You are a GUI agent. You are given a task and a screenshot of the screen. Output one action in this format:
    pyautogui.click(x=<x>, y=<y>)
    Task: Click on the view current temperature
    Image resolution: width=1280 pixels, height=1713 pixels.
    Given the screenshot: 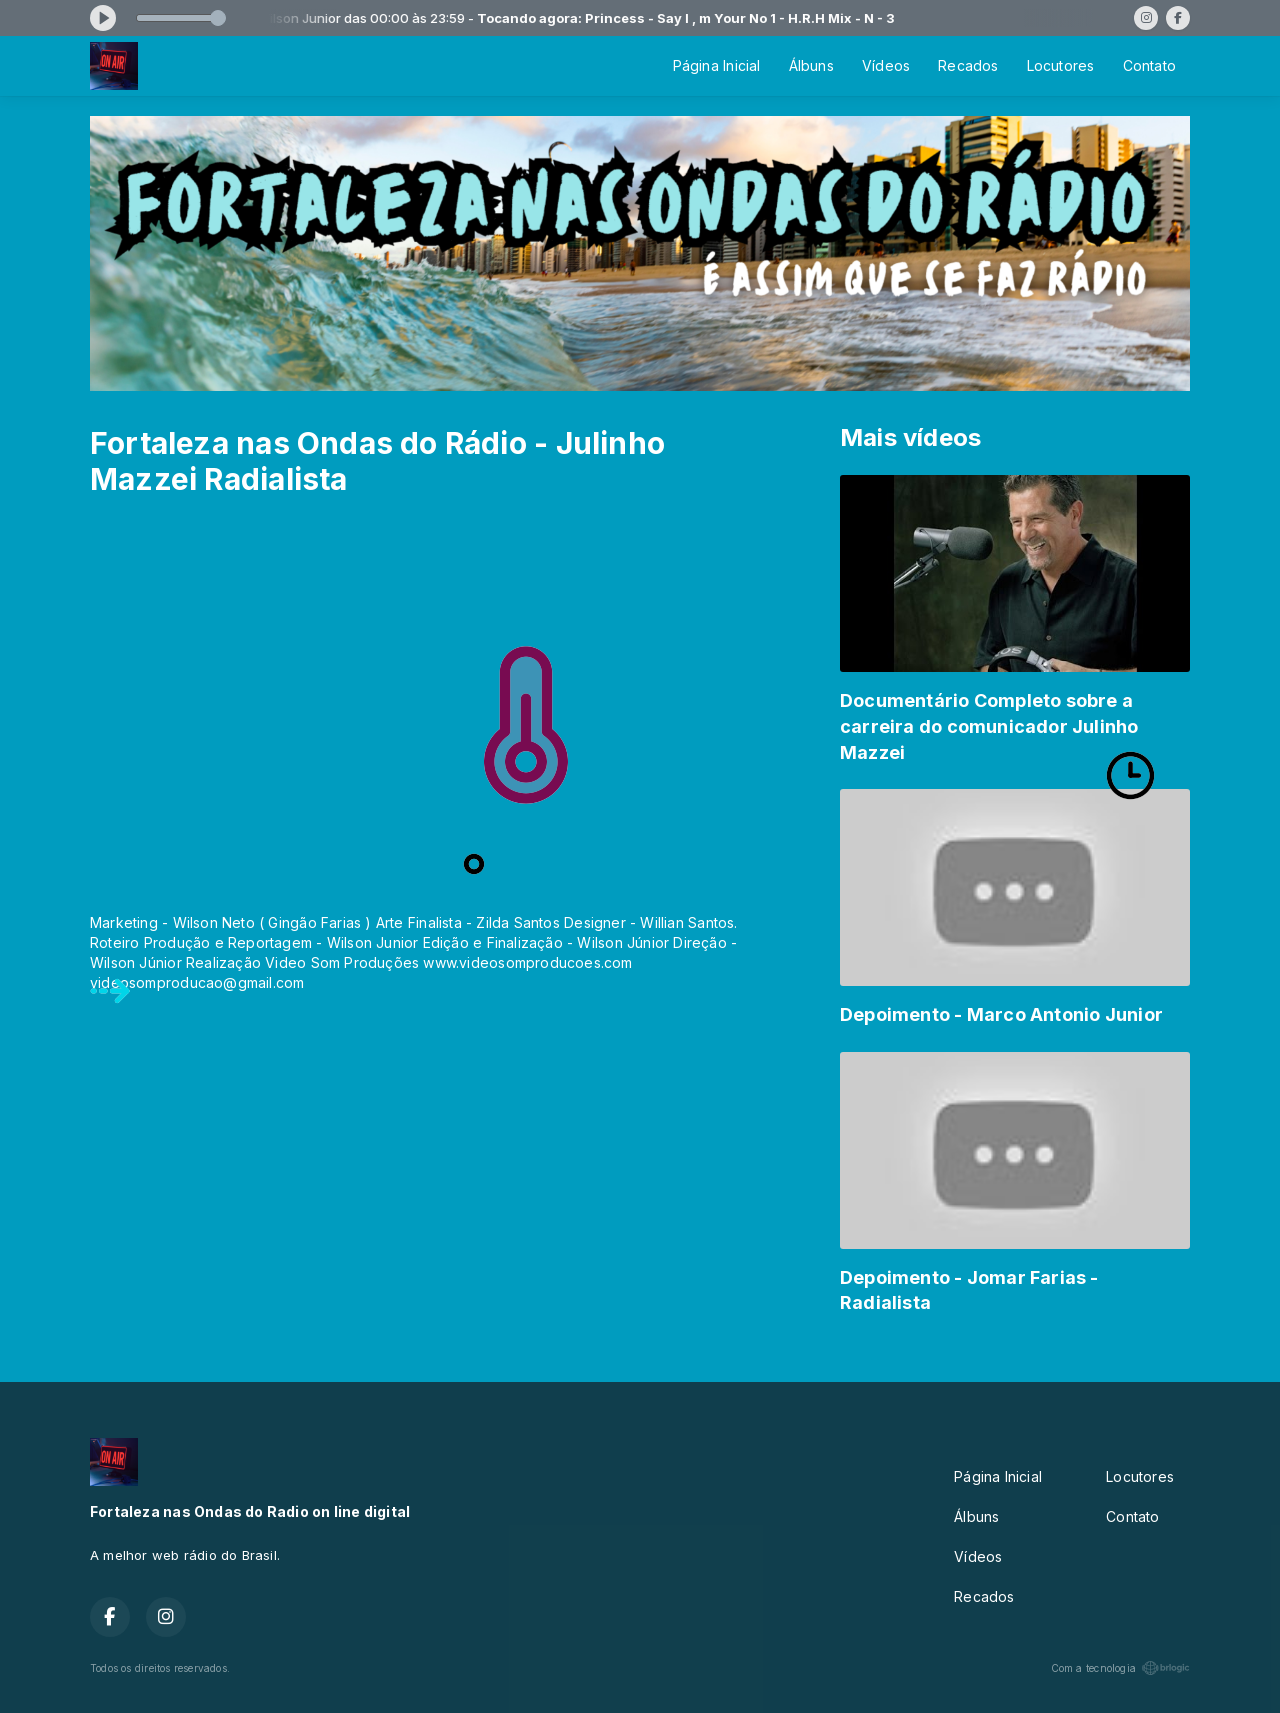 What is the action you would take?
    pyautogui.click(x=526, y=725)
    